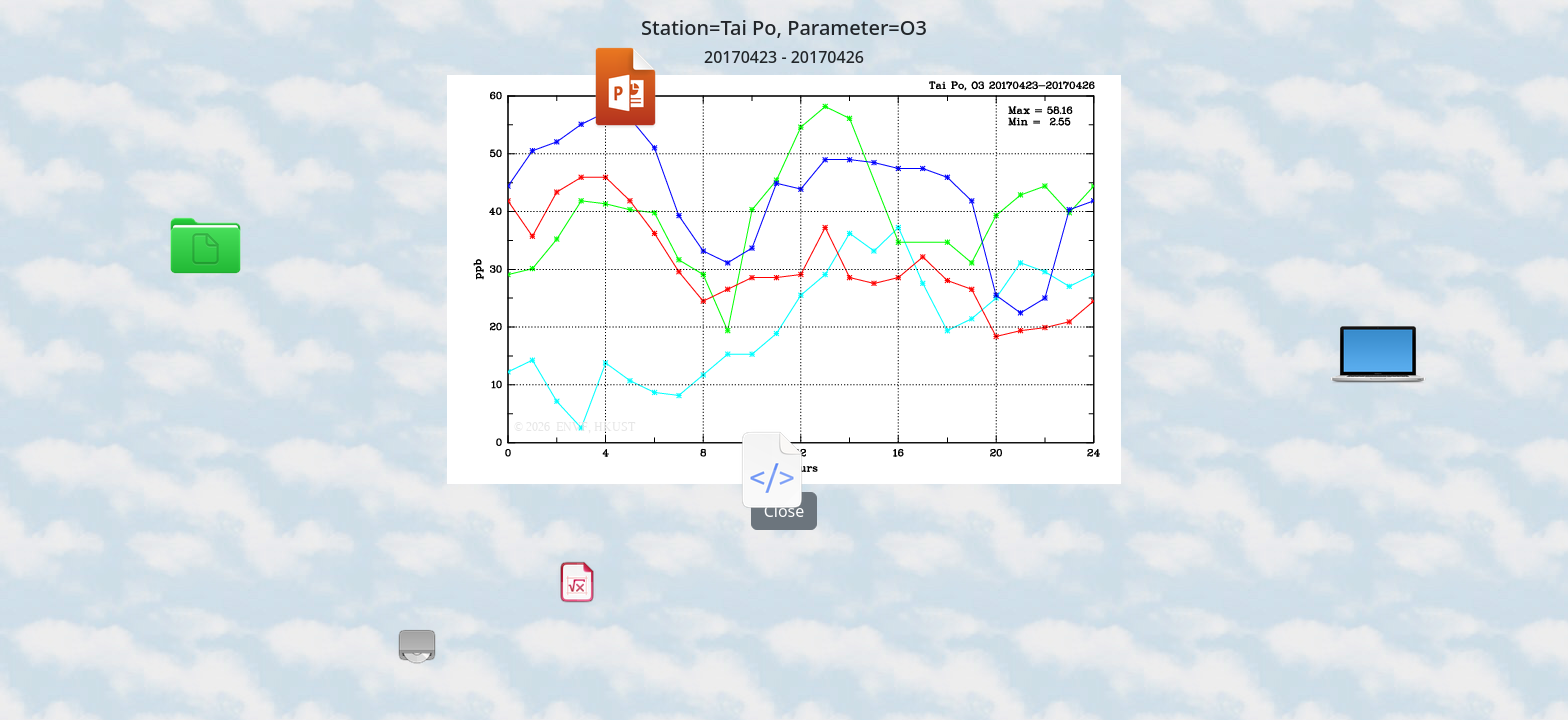  What do you see at coordinates (1378, 353) in the screenshot?
I see `represents this macbook pro in system settings` at bounding box center [1378, 353].